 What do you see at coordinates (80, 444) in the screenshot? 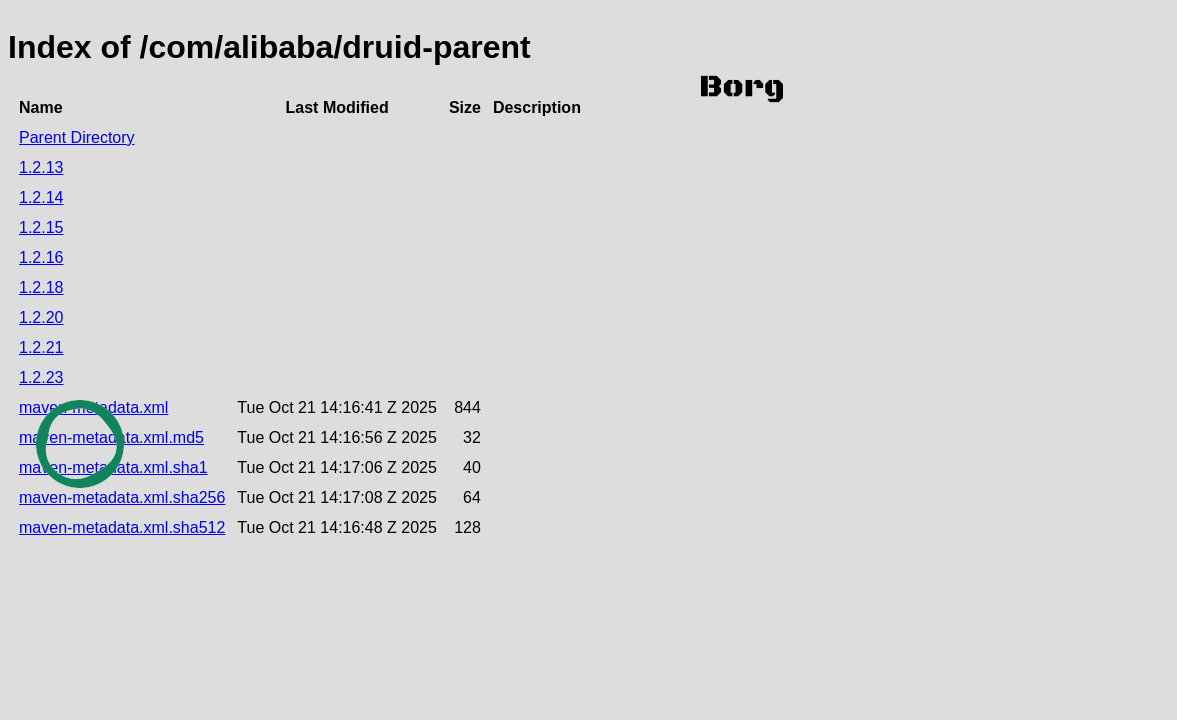
I see `ghost publishing platform logo` at bounding box center [80, 444].